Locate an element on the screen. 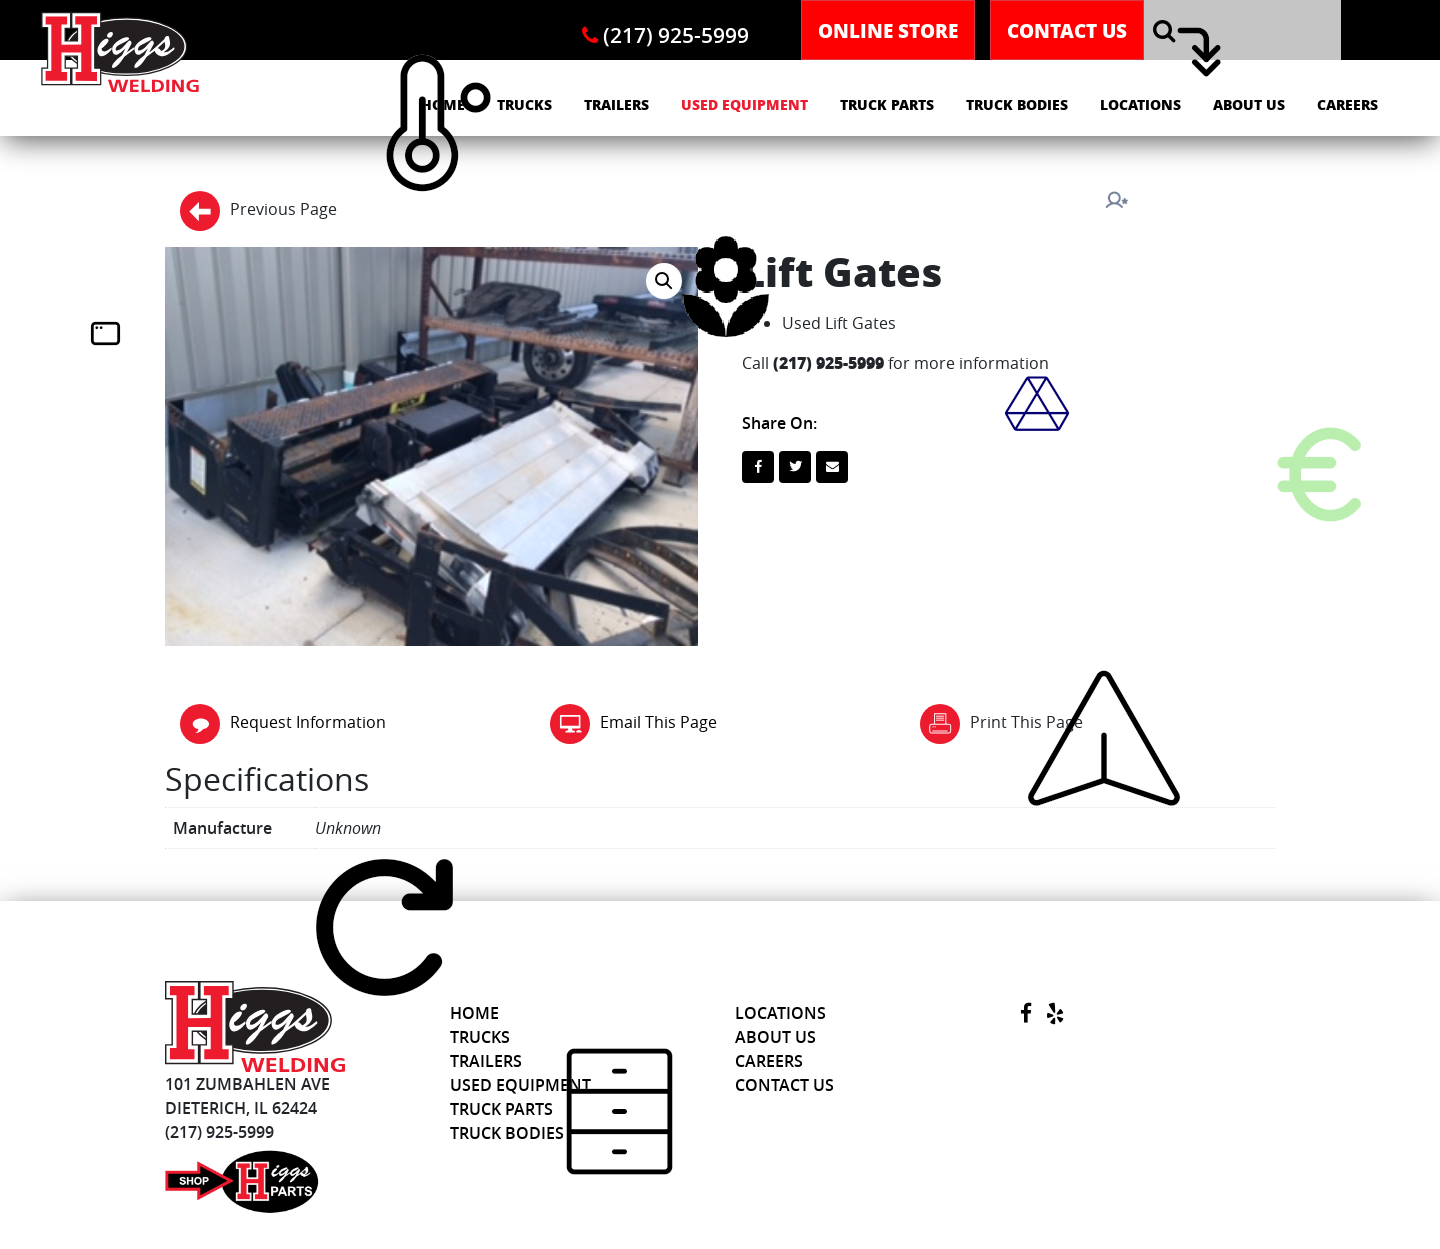  view current temperature is located at coordinates (427, 123).